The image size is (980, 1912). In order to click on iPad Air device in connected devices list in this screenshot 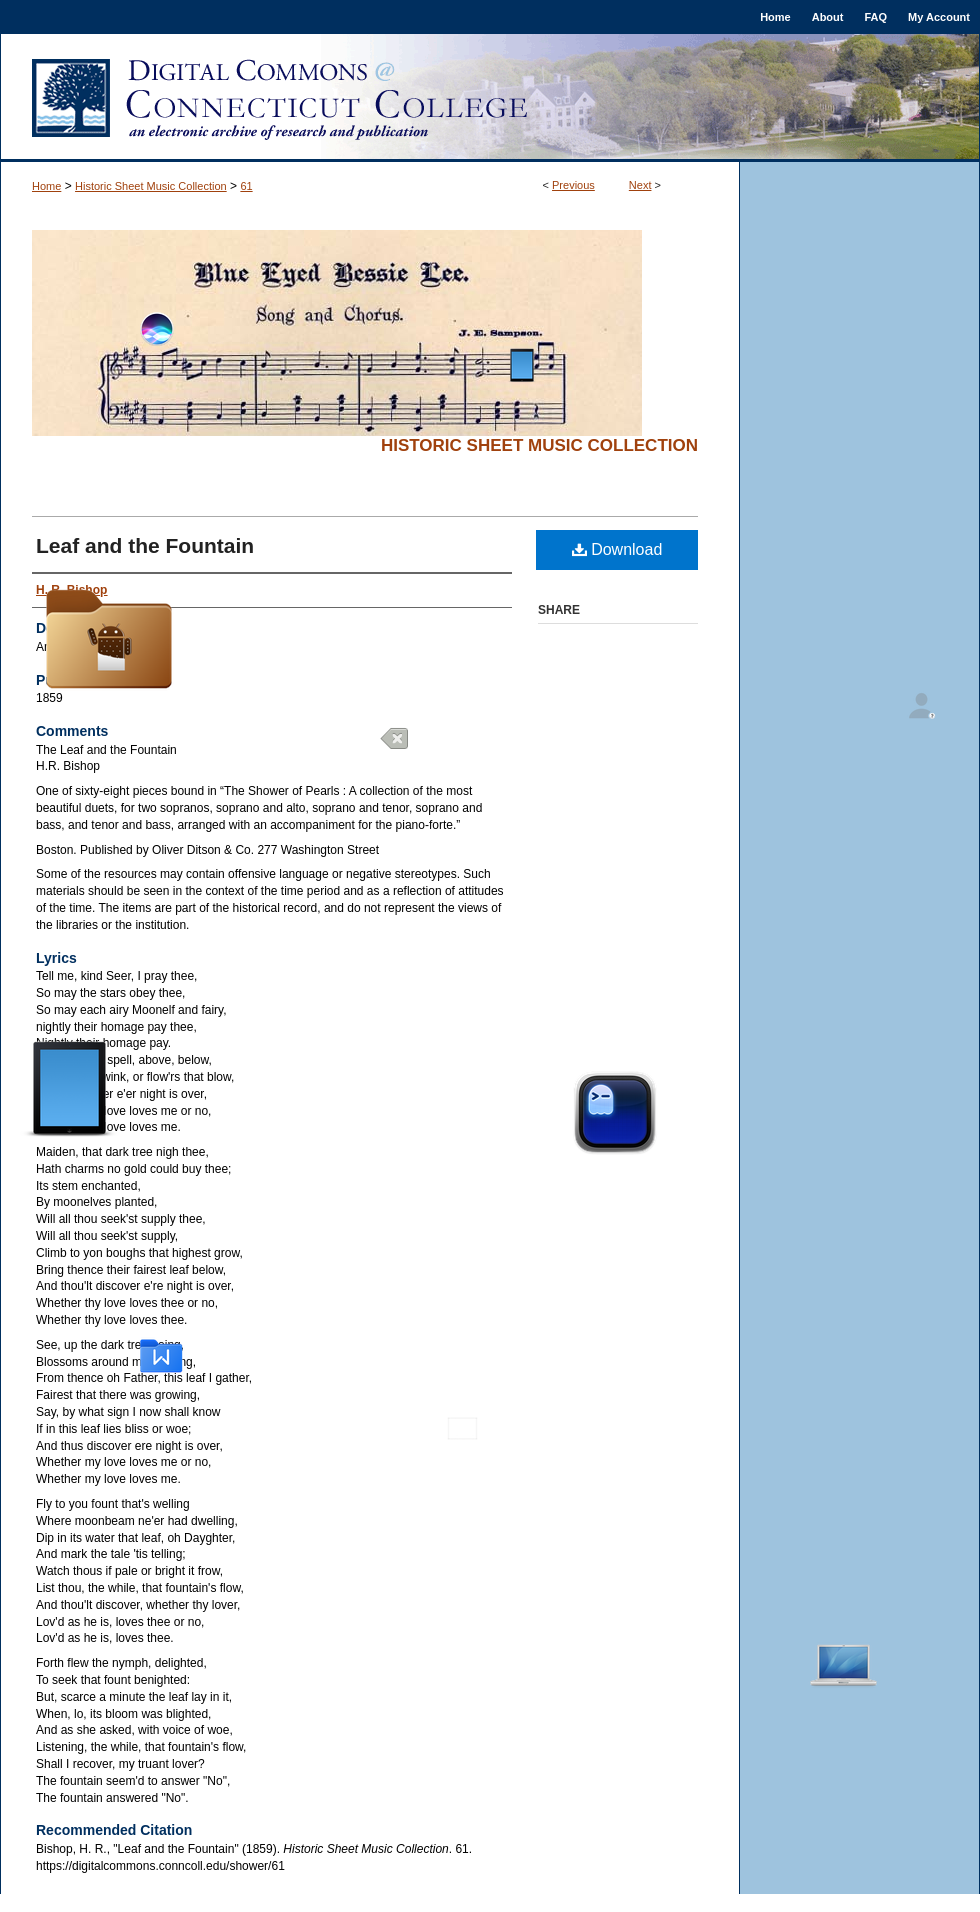, I will do `click(522, 365)`.